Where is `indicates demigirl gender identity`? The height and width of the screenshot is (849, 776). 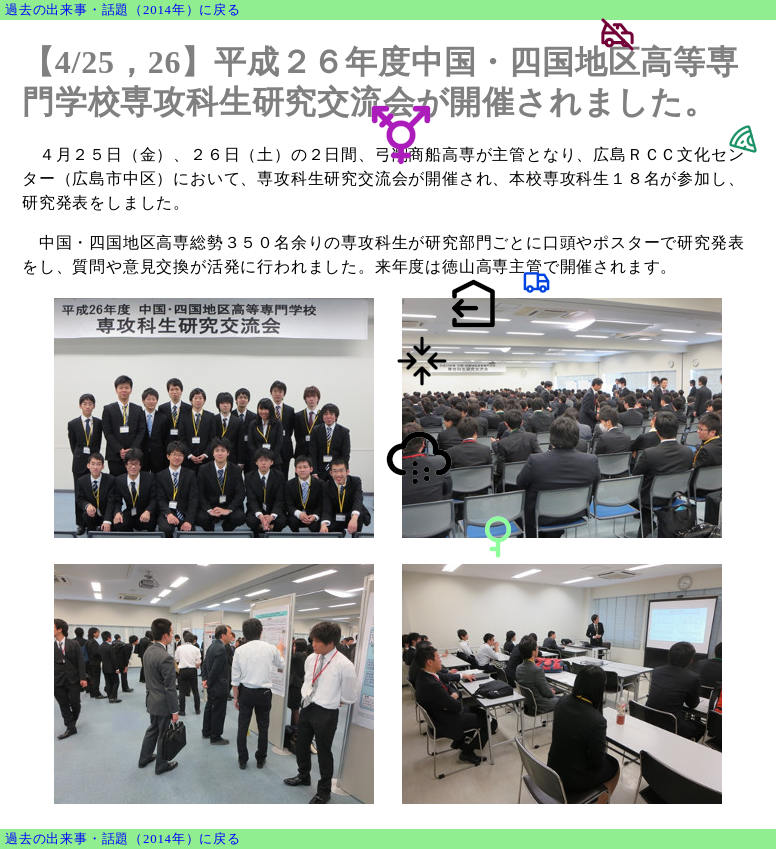 indicates demigirl gender identity is located at coordinates (498, 536).